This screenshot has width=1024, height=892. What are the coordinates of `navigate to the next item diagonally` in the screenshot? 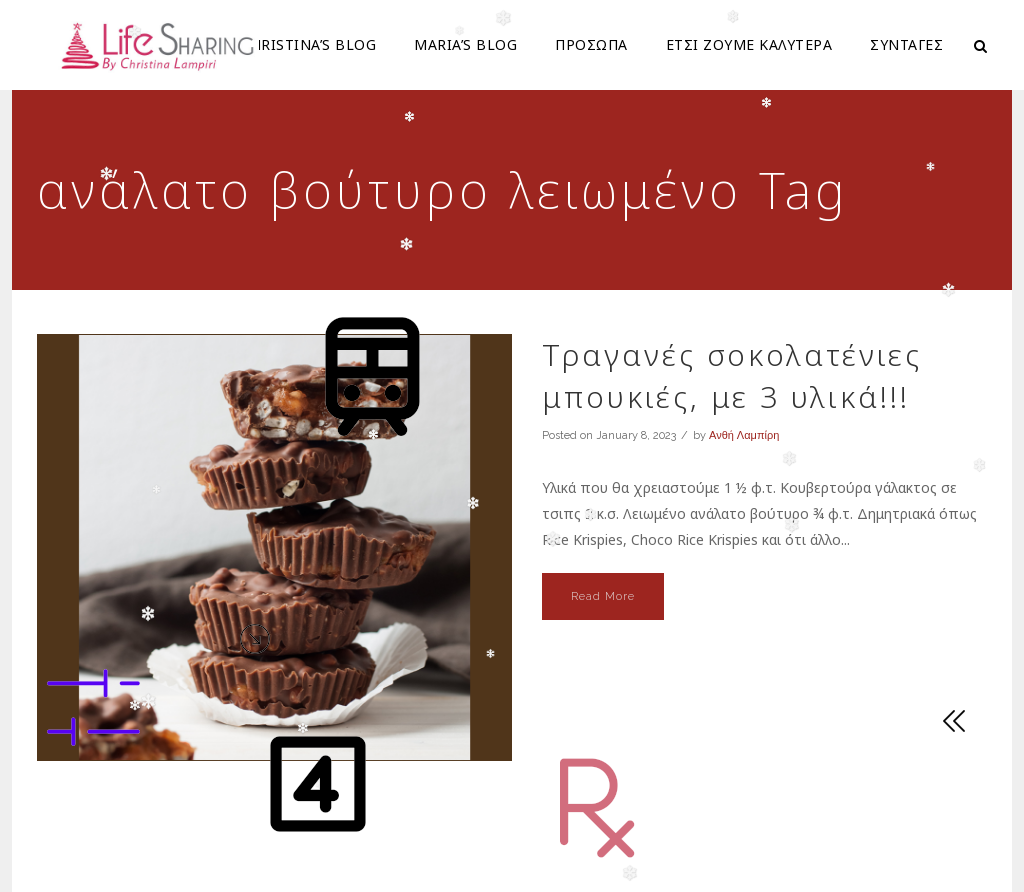 It's located at (255, 639).